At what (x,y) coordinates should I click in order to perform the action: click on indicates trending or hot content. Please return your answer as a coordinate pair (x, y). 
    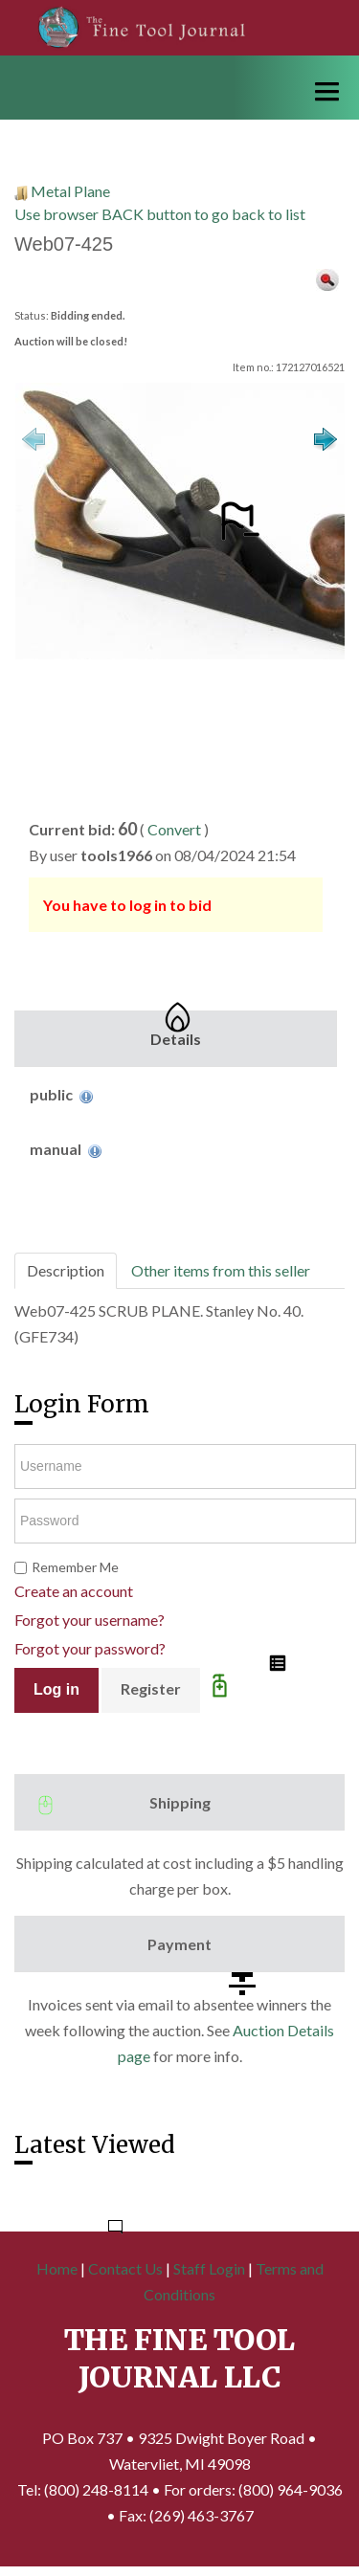
    Looking at the image, I should click on (177, 1017).